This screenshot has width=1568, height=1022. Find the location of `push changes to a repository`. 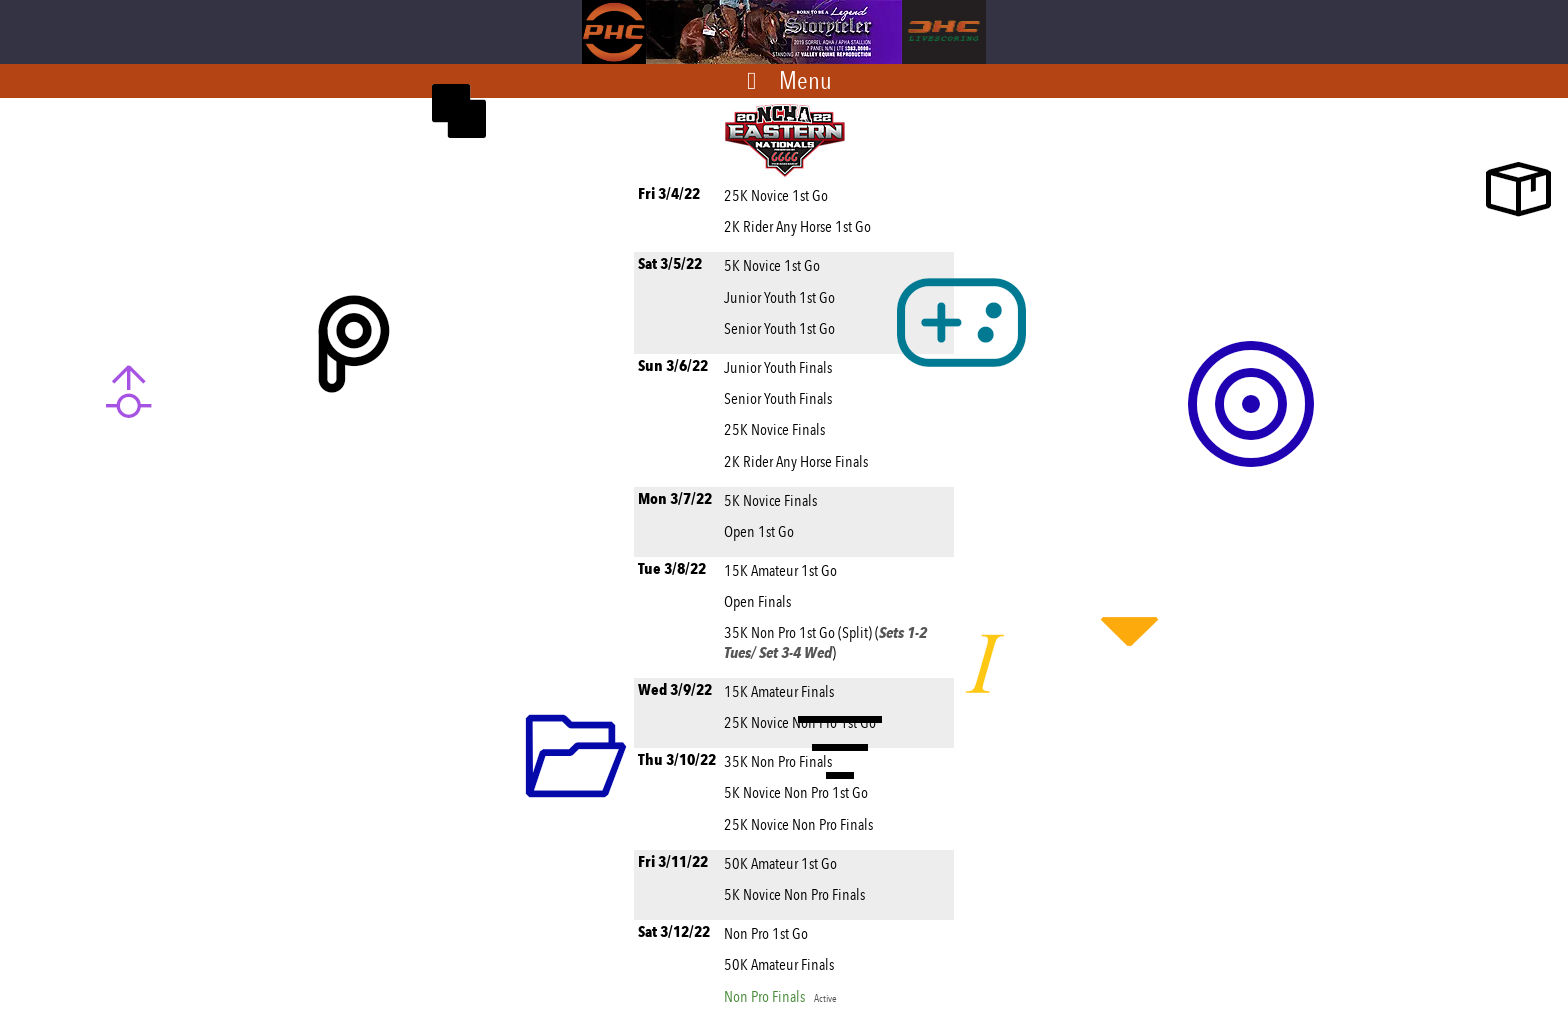

push changes to a repository is located at coordinates (127, 390).